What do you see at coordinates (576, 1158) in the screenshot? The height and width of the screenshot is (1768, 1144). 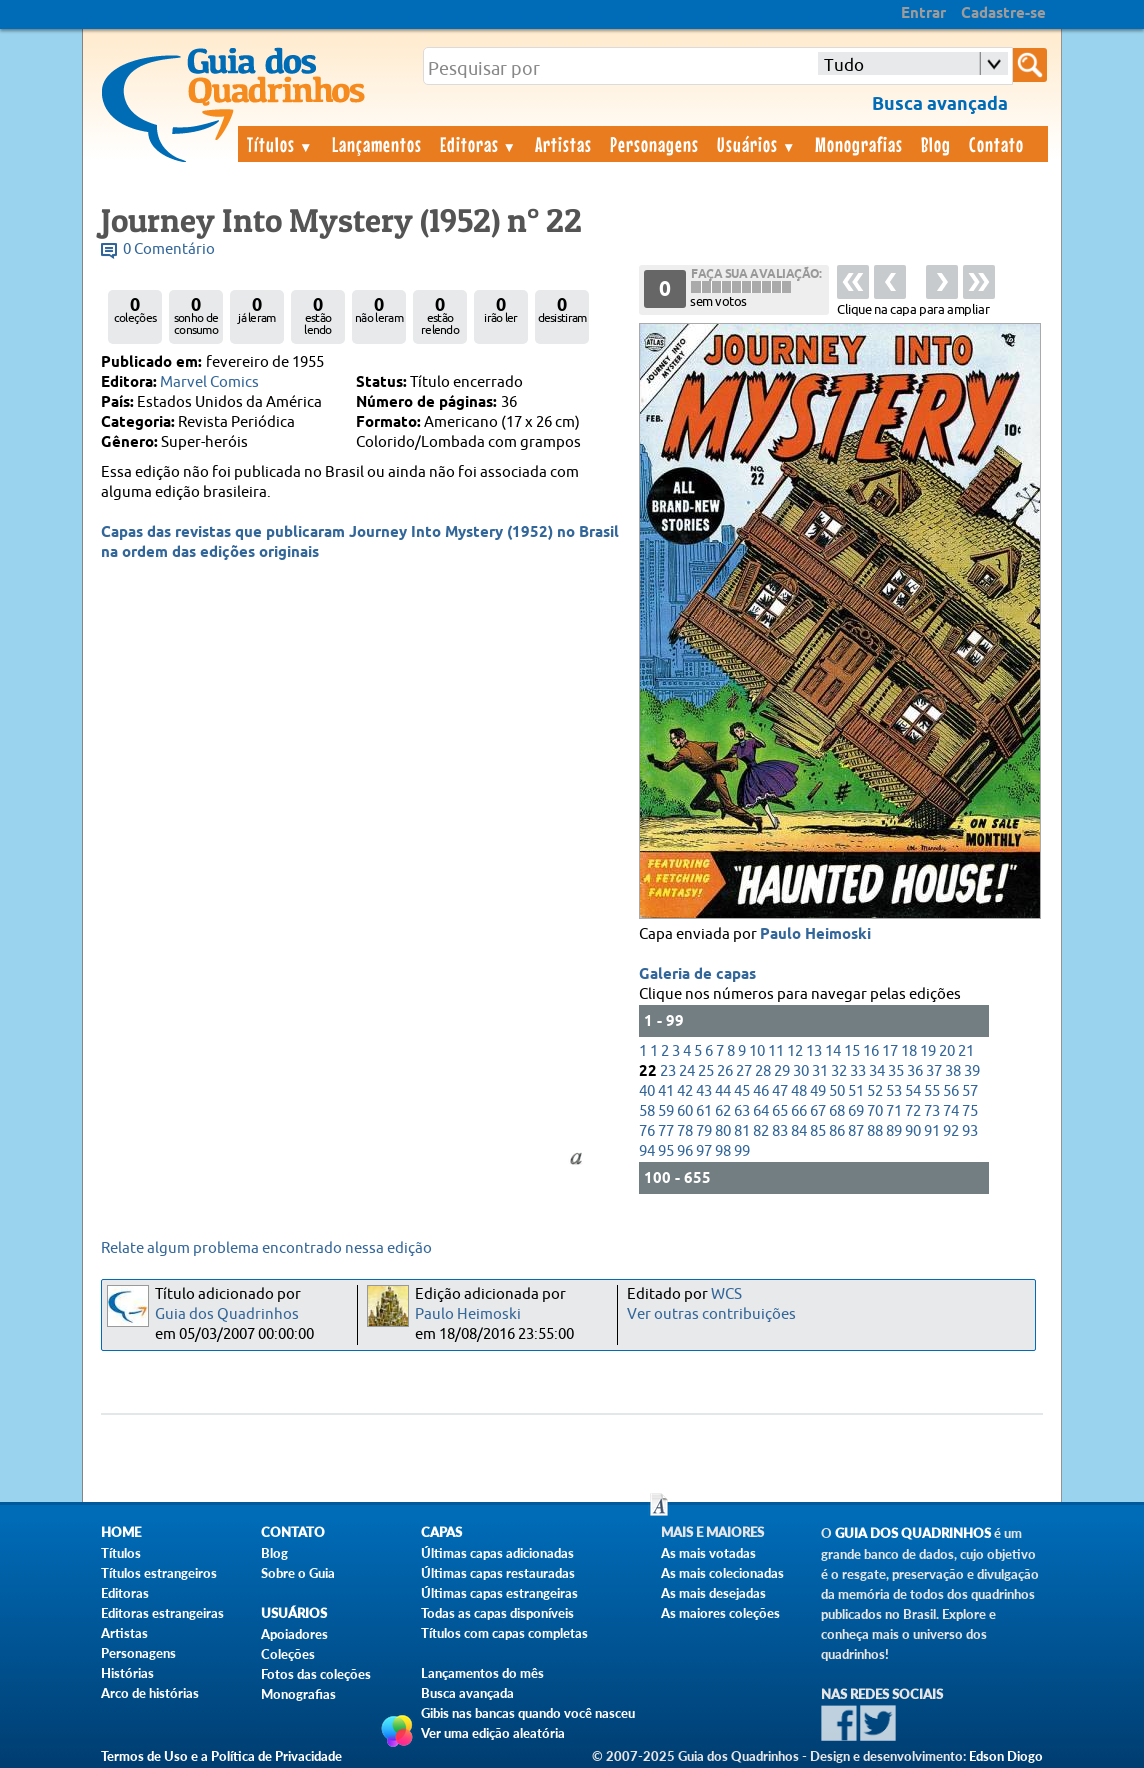 I see `apply italic formatting to selected text` at bounding box center [576, 1158].